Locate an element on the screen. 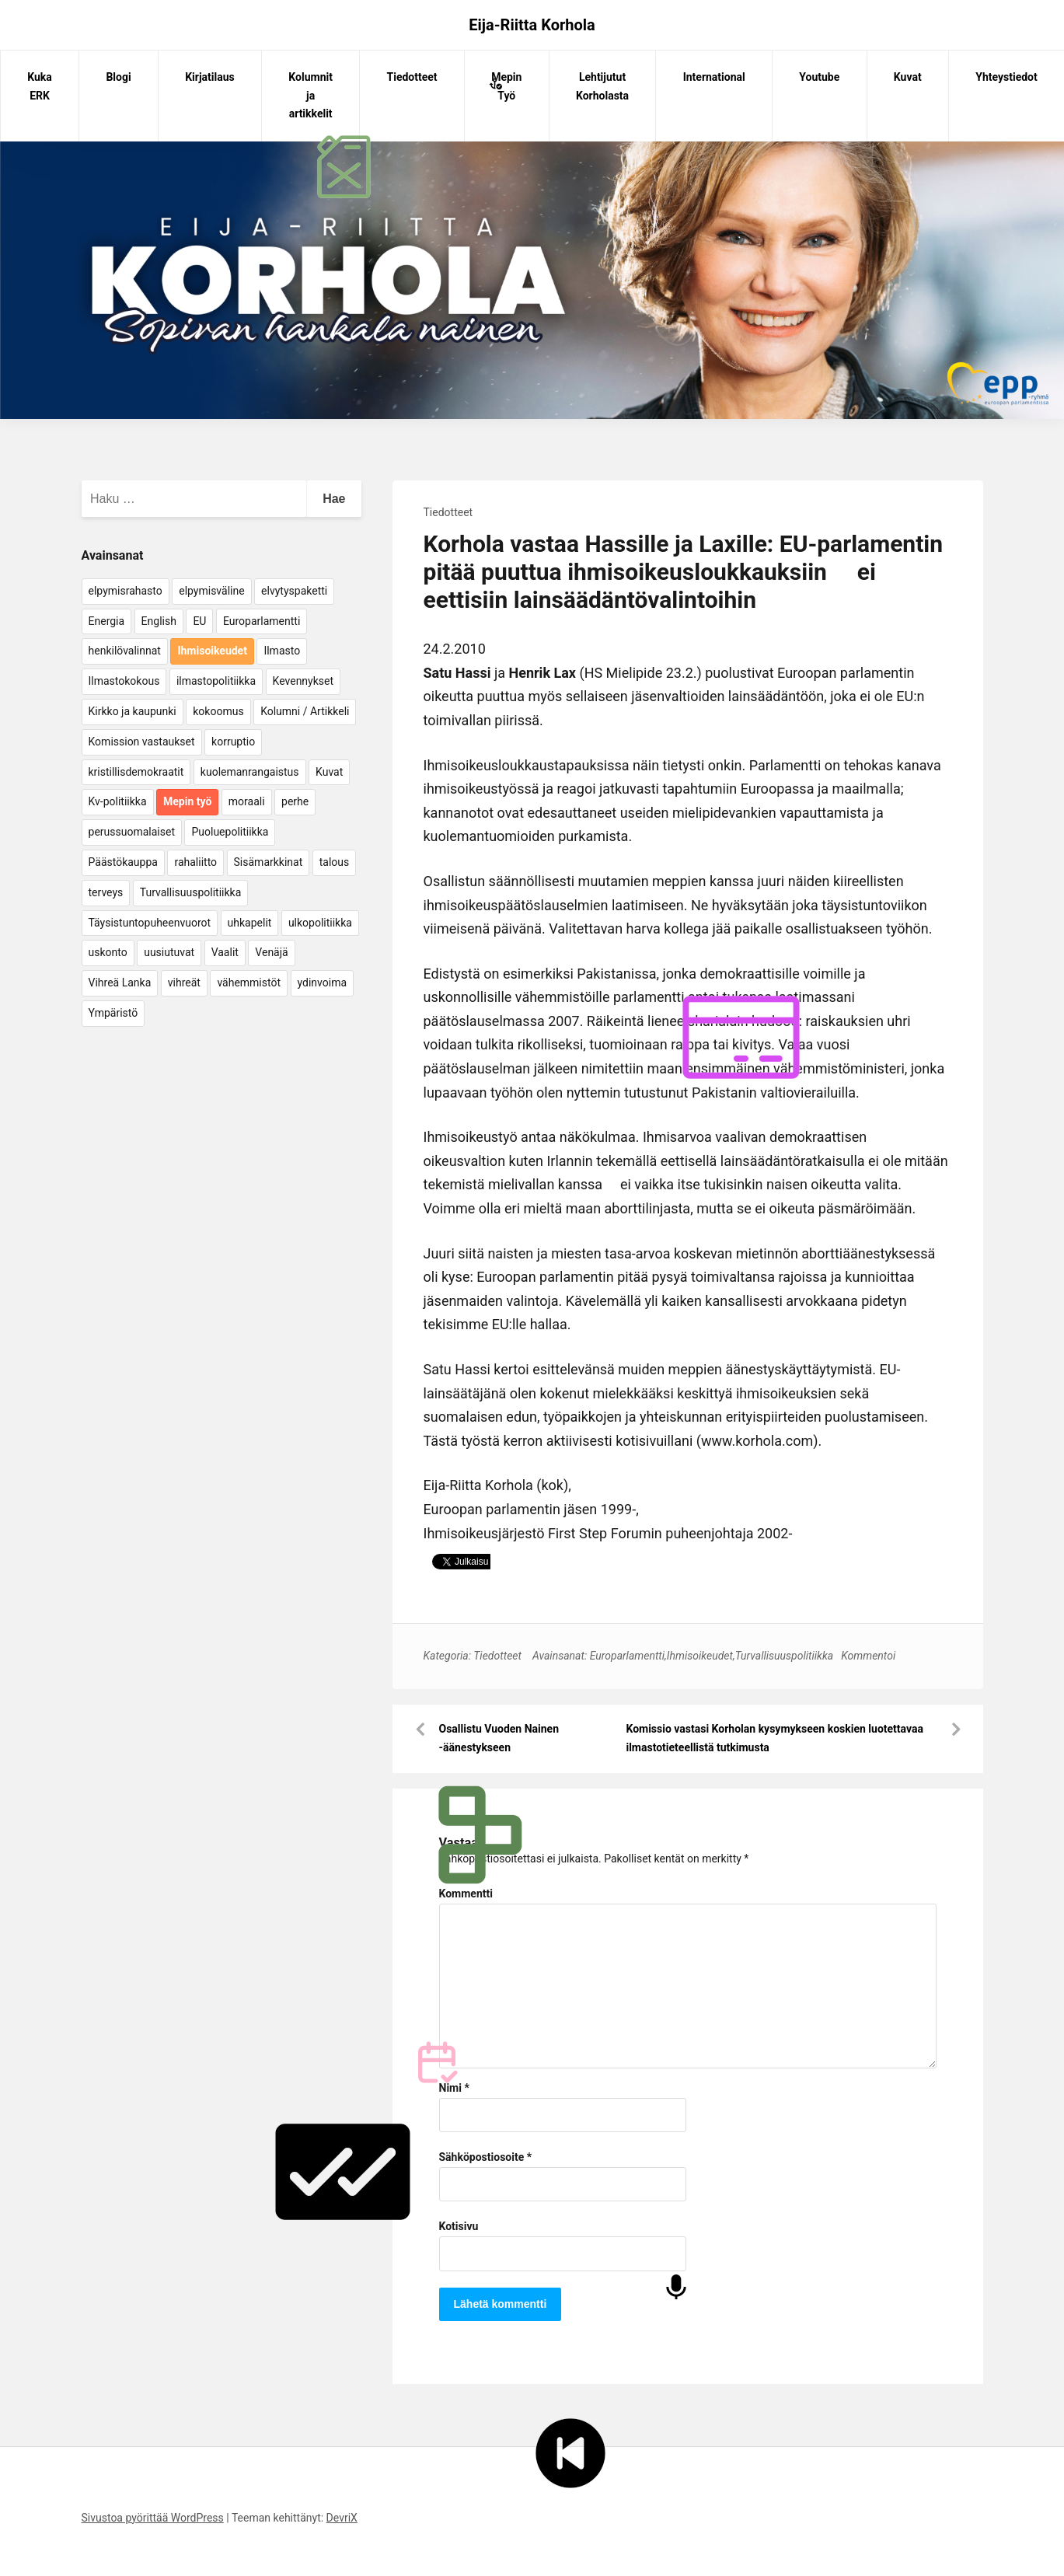 This screenshot has width=1064, height=2576. confirm or complete a scheduled event is located at coordinates (437, 2062).